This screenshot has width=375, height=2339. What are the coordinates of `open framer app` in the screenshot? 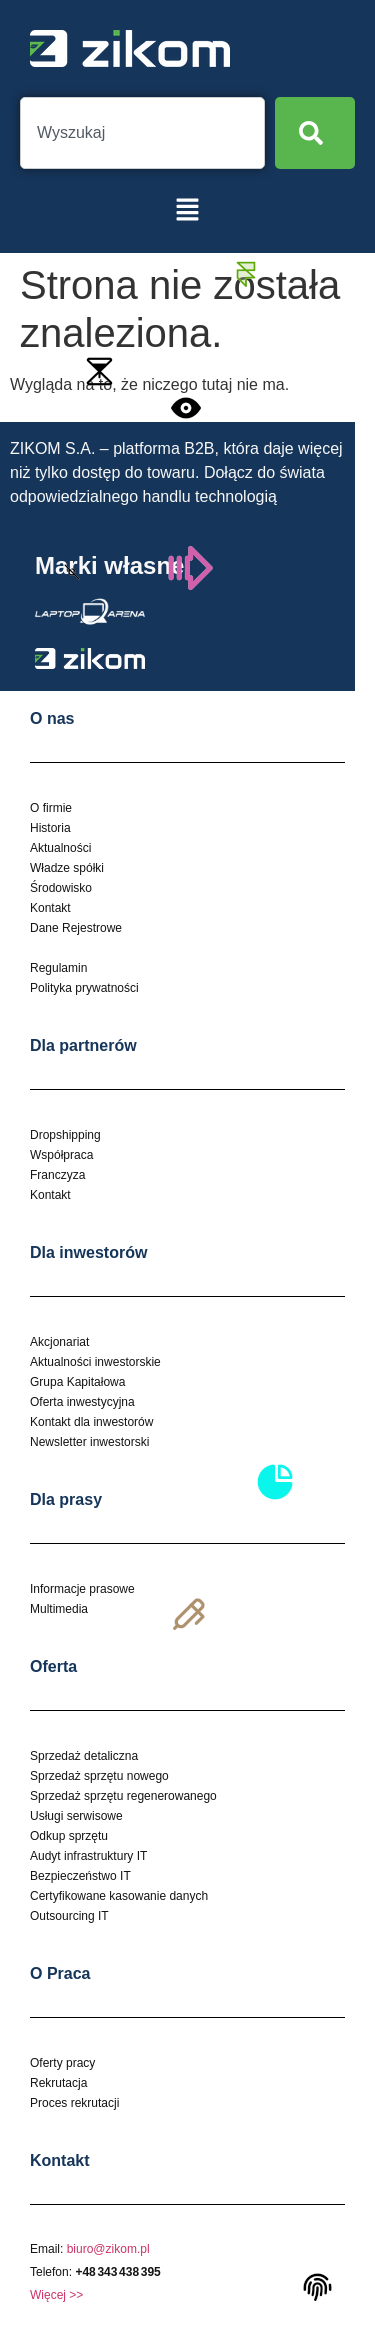 It's located at (246, 273).